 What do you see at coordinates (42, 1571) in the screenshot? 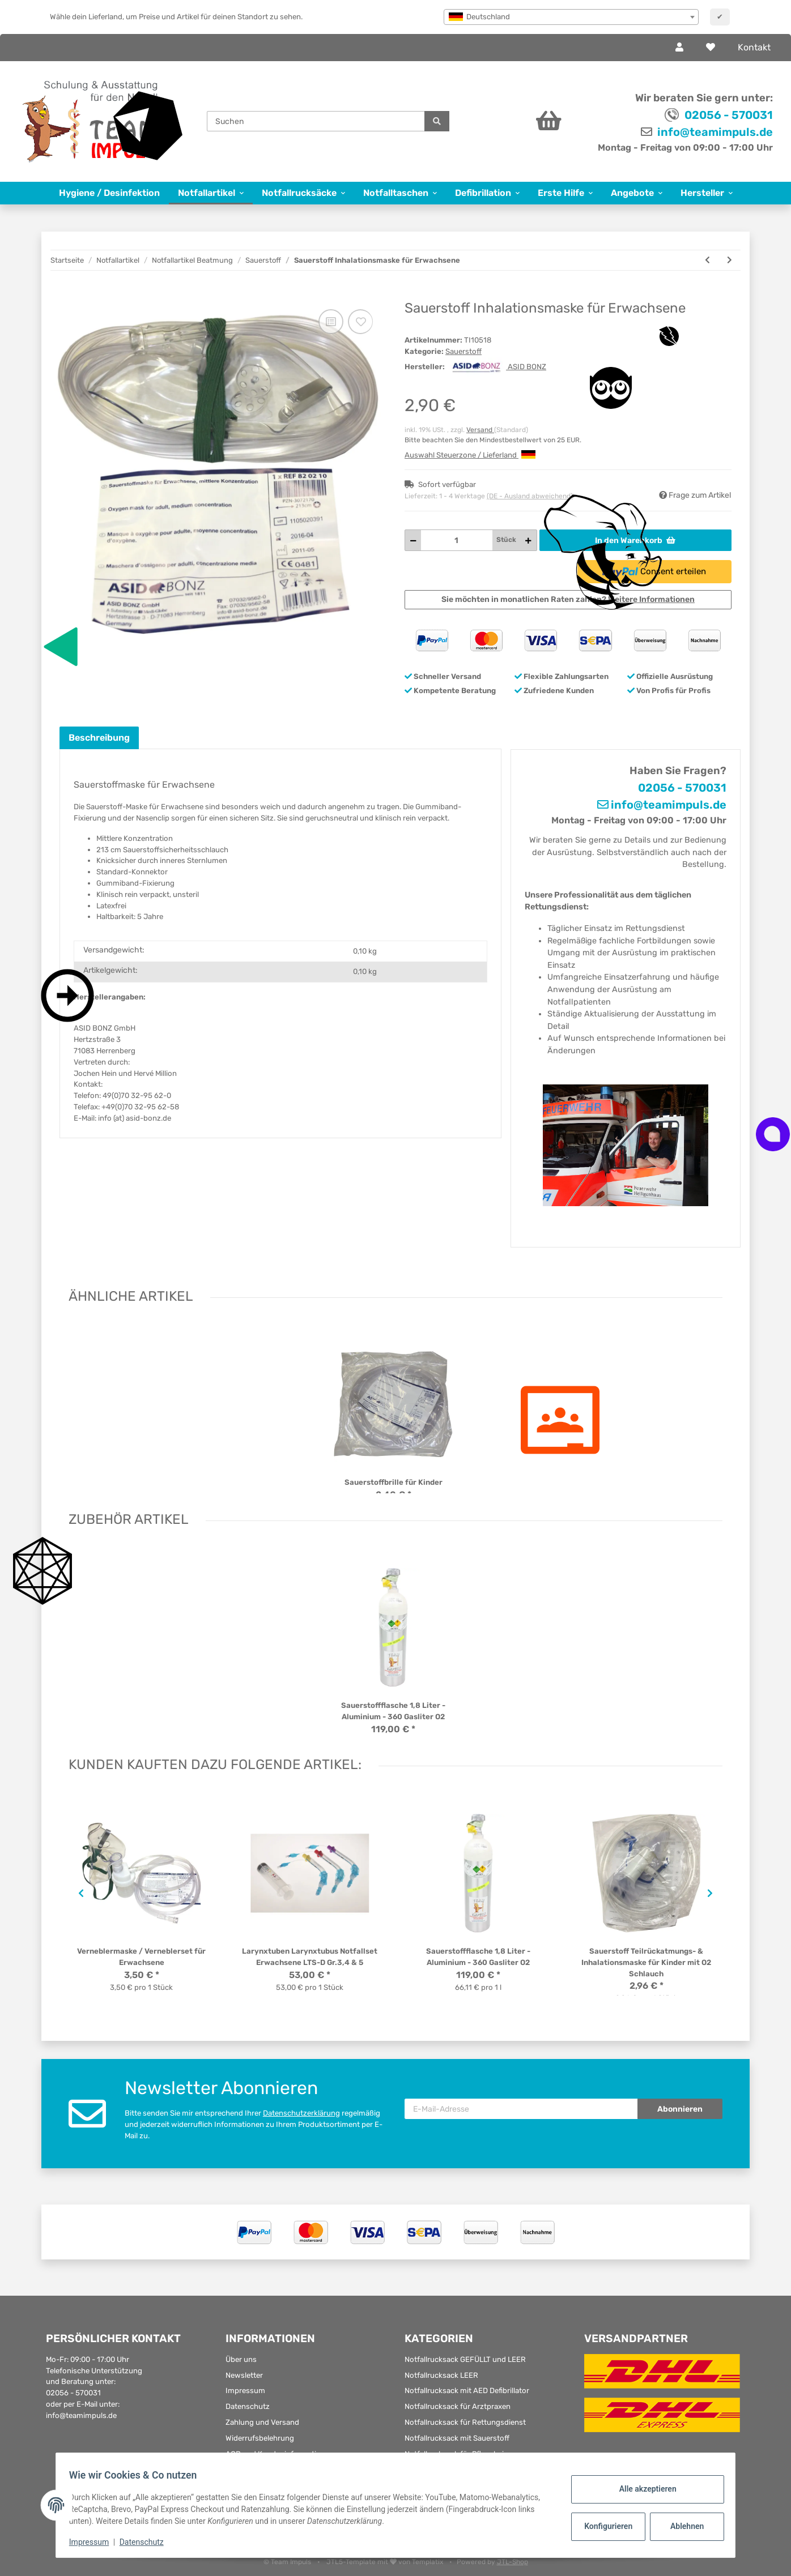
I see `OpenJS Foundation logo` at bounding box center [42, 1571].